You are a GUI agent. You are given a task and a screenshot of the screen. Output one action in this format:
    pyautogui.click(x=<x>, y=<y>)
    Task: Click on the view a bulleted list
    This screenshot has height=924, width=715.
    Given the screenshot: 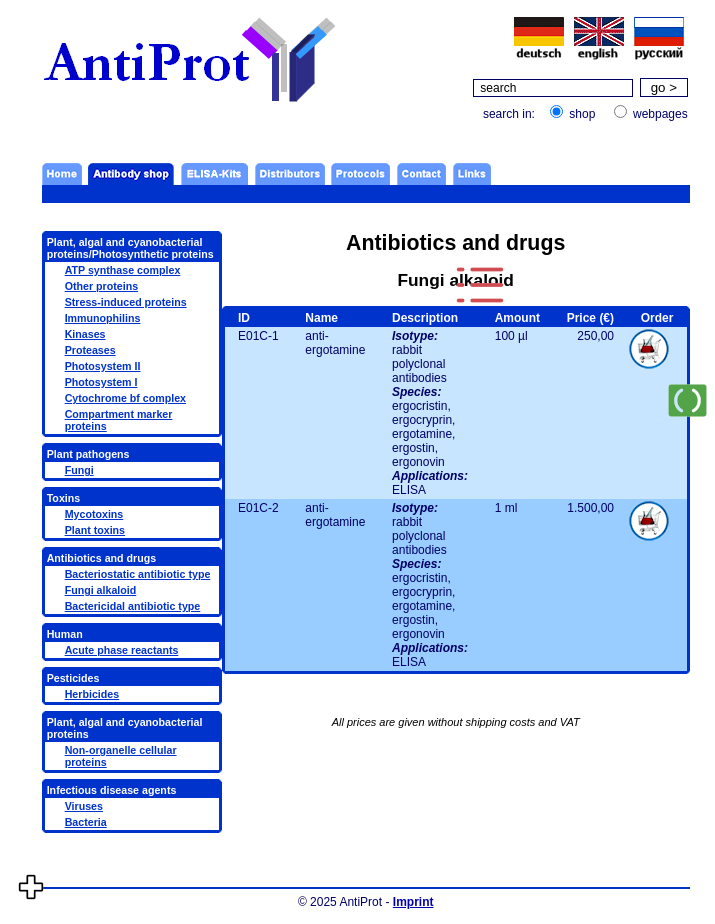 What is the action you would take?
    pyautogui.click(x=480, y=285)
    